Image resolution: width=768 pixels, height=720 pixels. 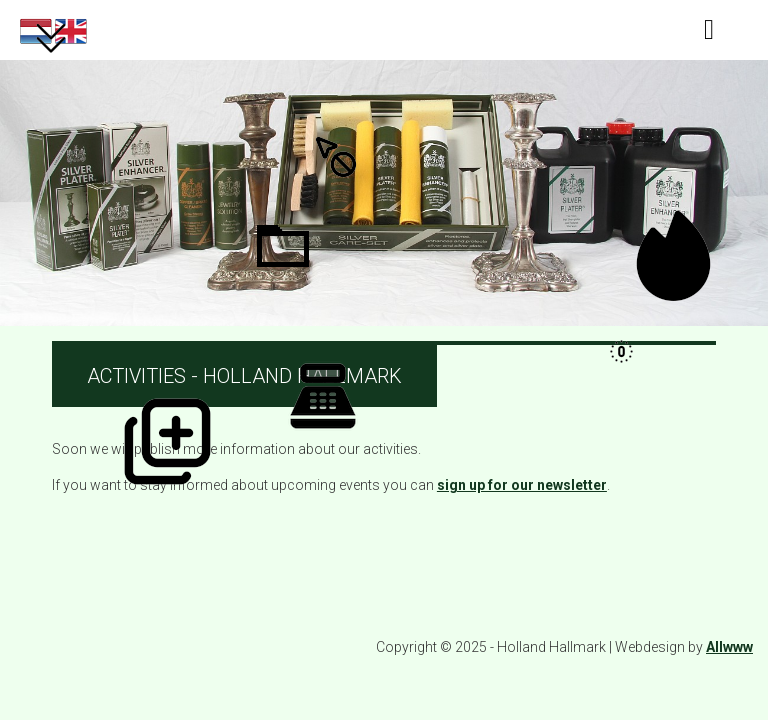 I want to click on expand content or show more items, so click(x=51, y=37).